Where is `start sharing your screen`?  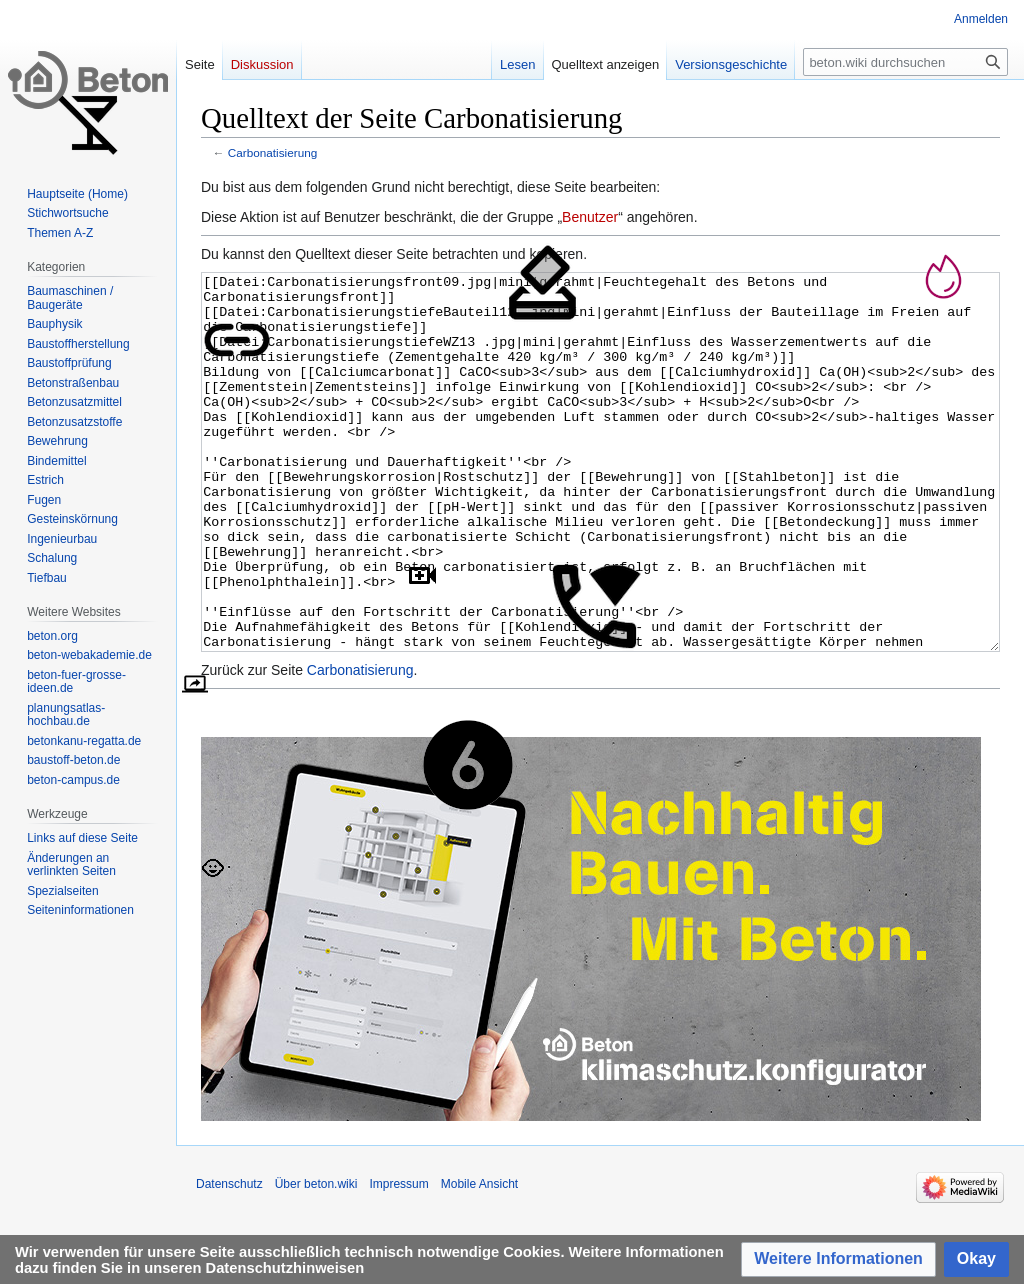
start sharing your screen is located at coordinates (195, 684).